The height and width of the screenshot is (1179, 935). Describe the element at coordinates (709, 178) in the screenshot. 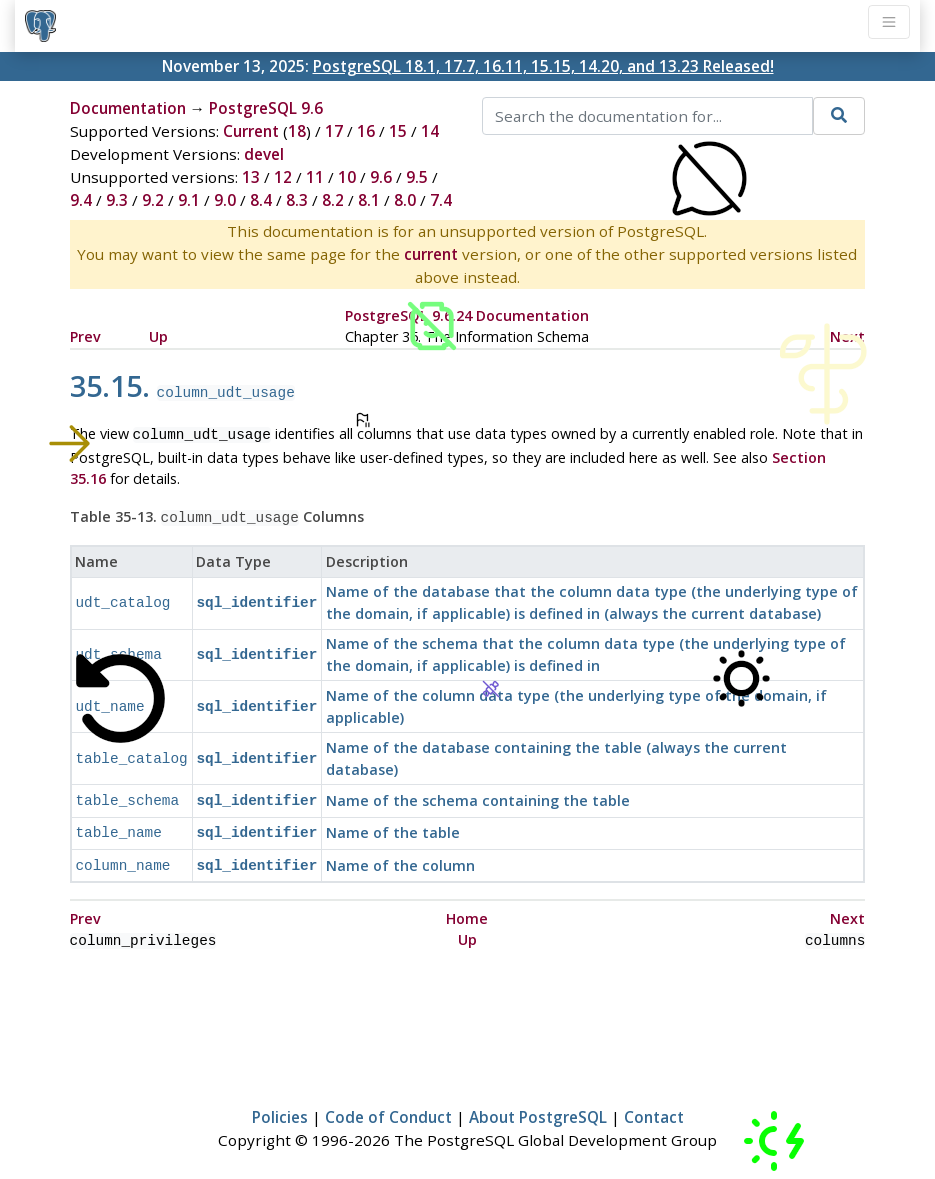

I see `mute or disable chat notifications` at that location.